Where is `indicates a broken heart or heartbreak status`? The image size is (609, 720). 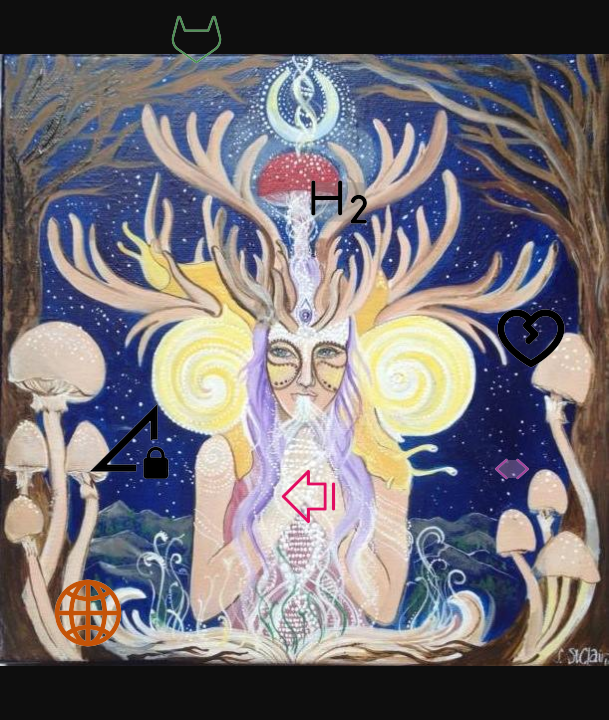
indicates a broken heart or heartbreak status is located at coordinates (531, 336).